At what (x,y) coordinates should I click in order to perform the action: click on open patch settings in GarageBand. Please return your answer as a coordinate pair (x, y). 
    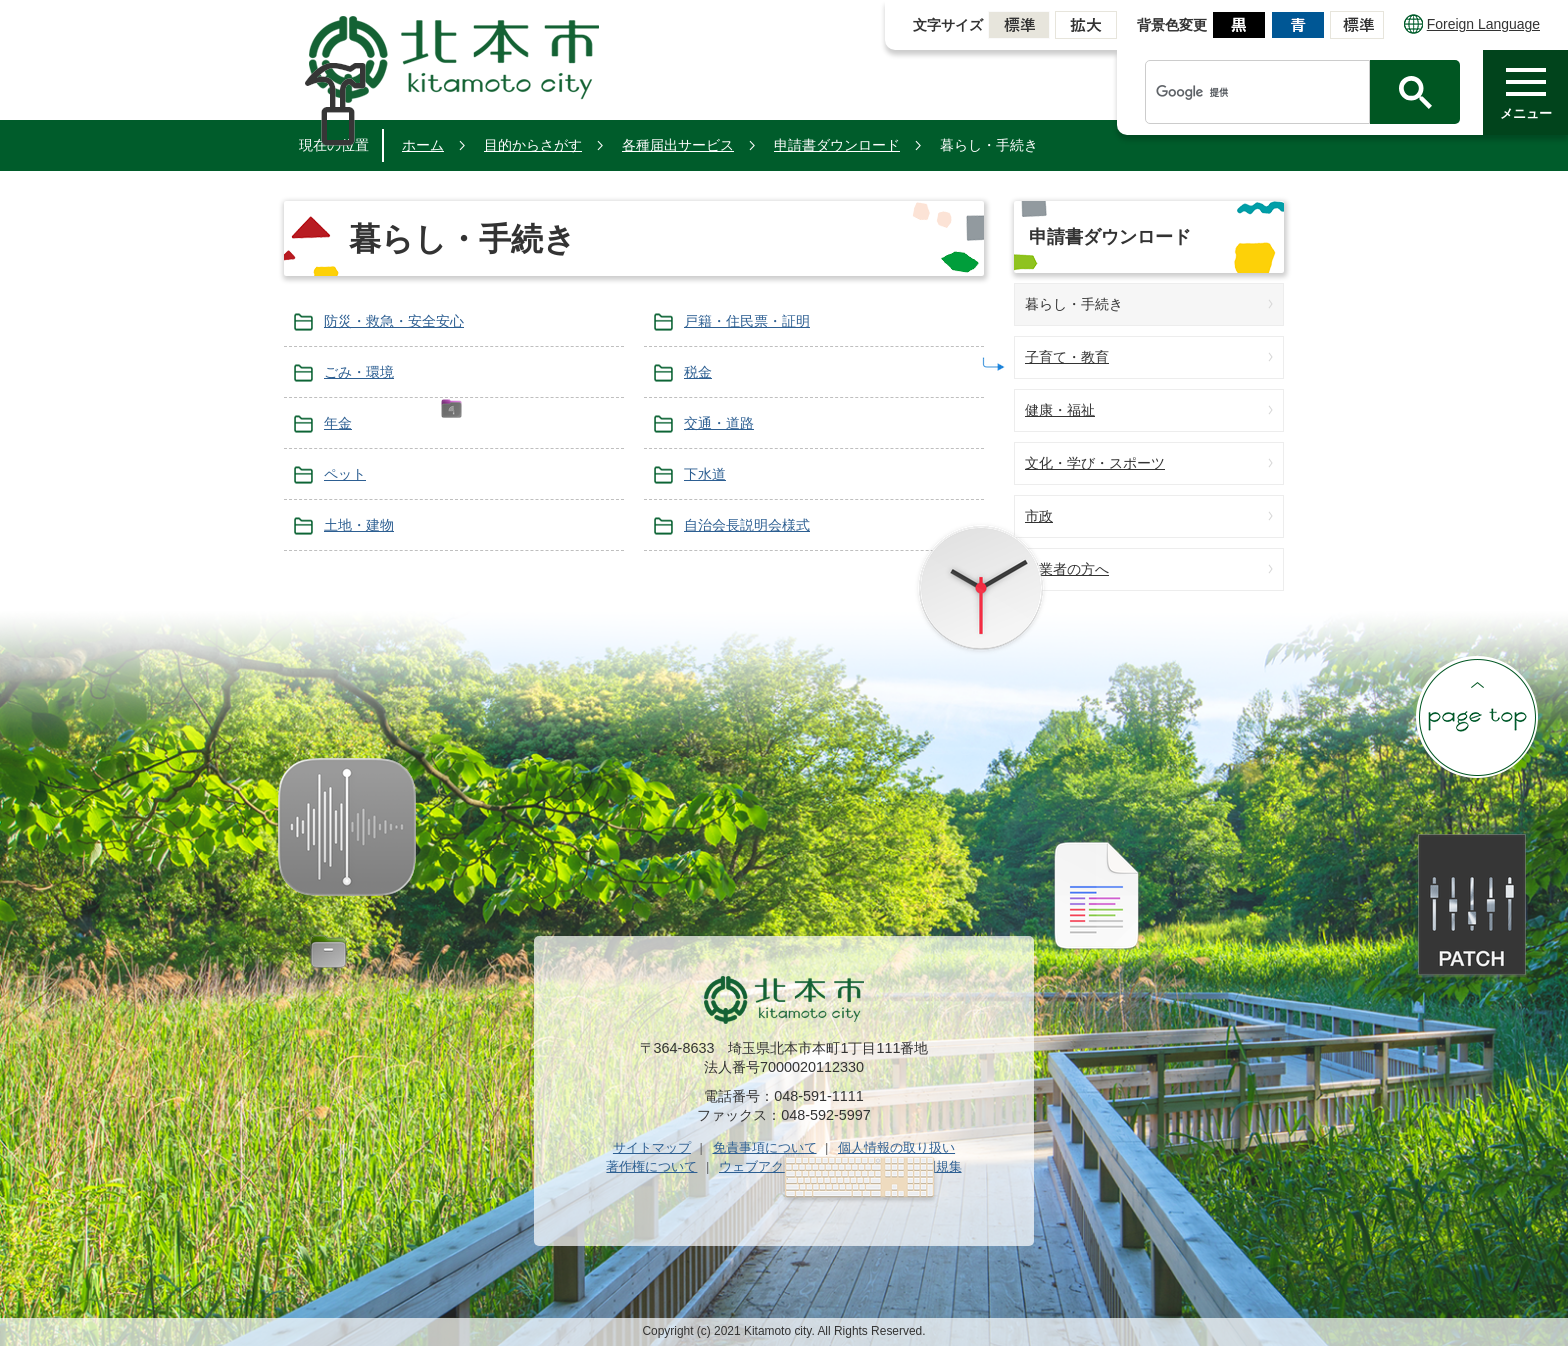
    Looking at the image, I should click on (1472, 908).